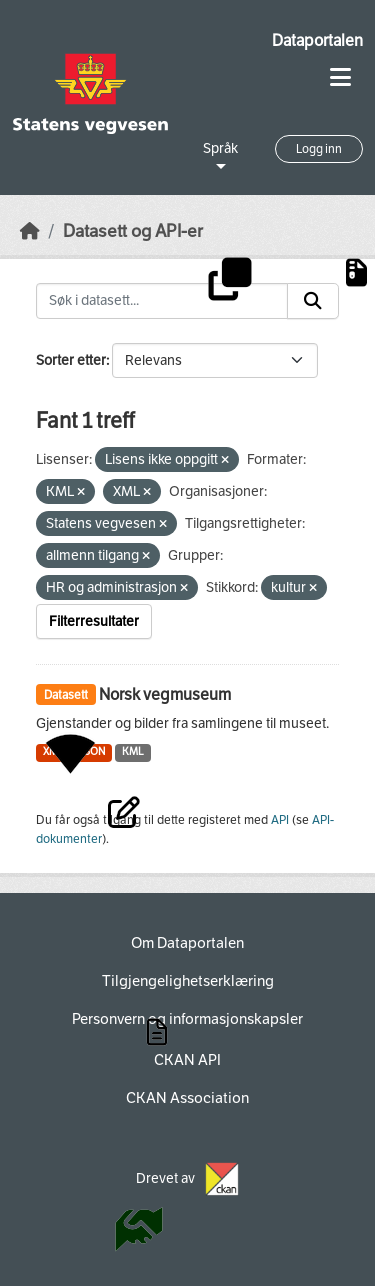 The width and height of the screenshot is (375, 1286). Describe the element at coordinates (356, 272) in the screenshot. I see `compress or zip files` at that location.